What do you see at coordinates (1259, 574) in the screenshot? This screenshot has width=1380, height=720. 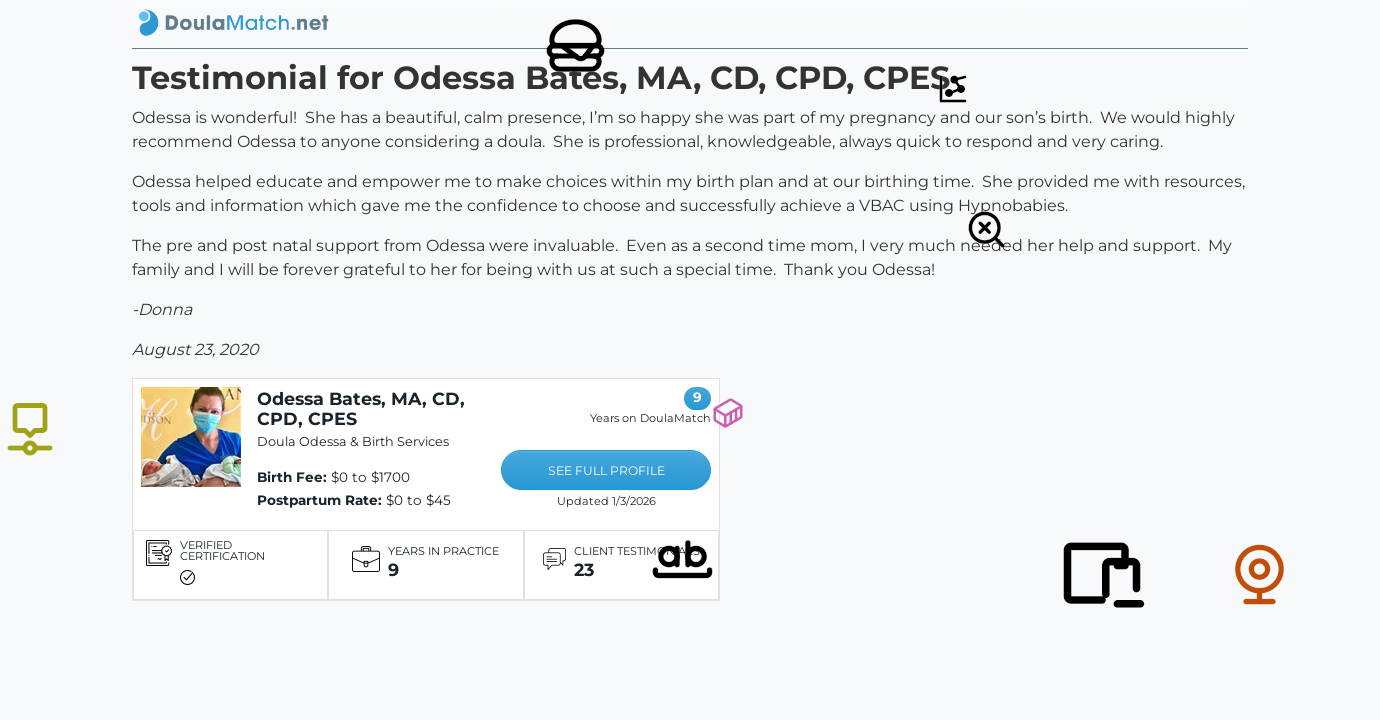 I see `access webcam or camera settings` at bounding box center [1259, 574].